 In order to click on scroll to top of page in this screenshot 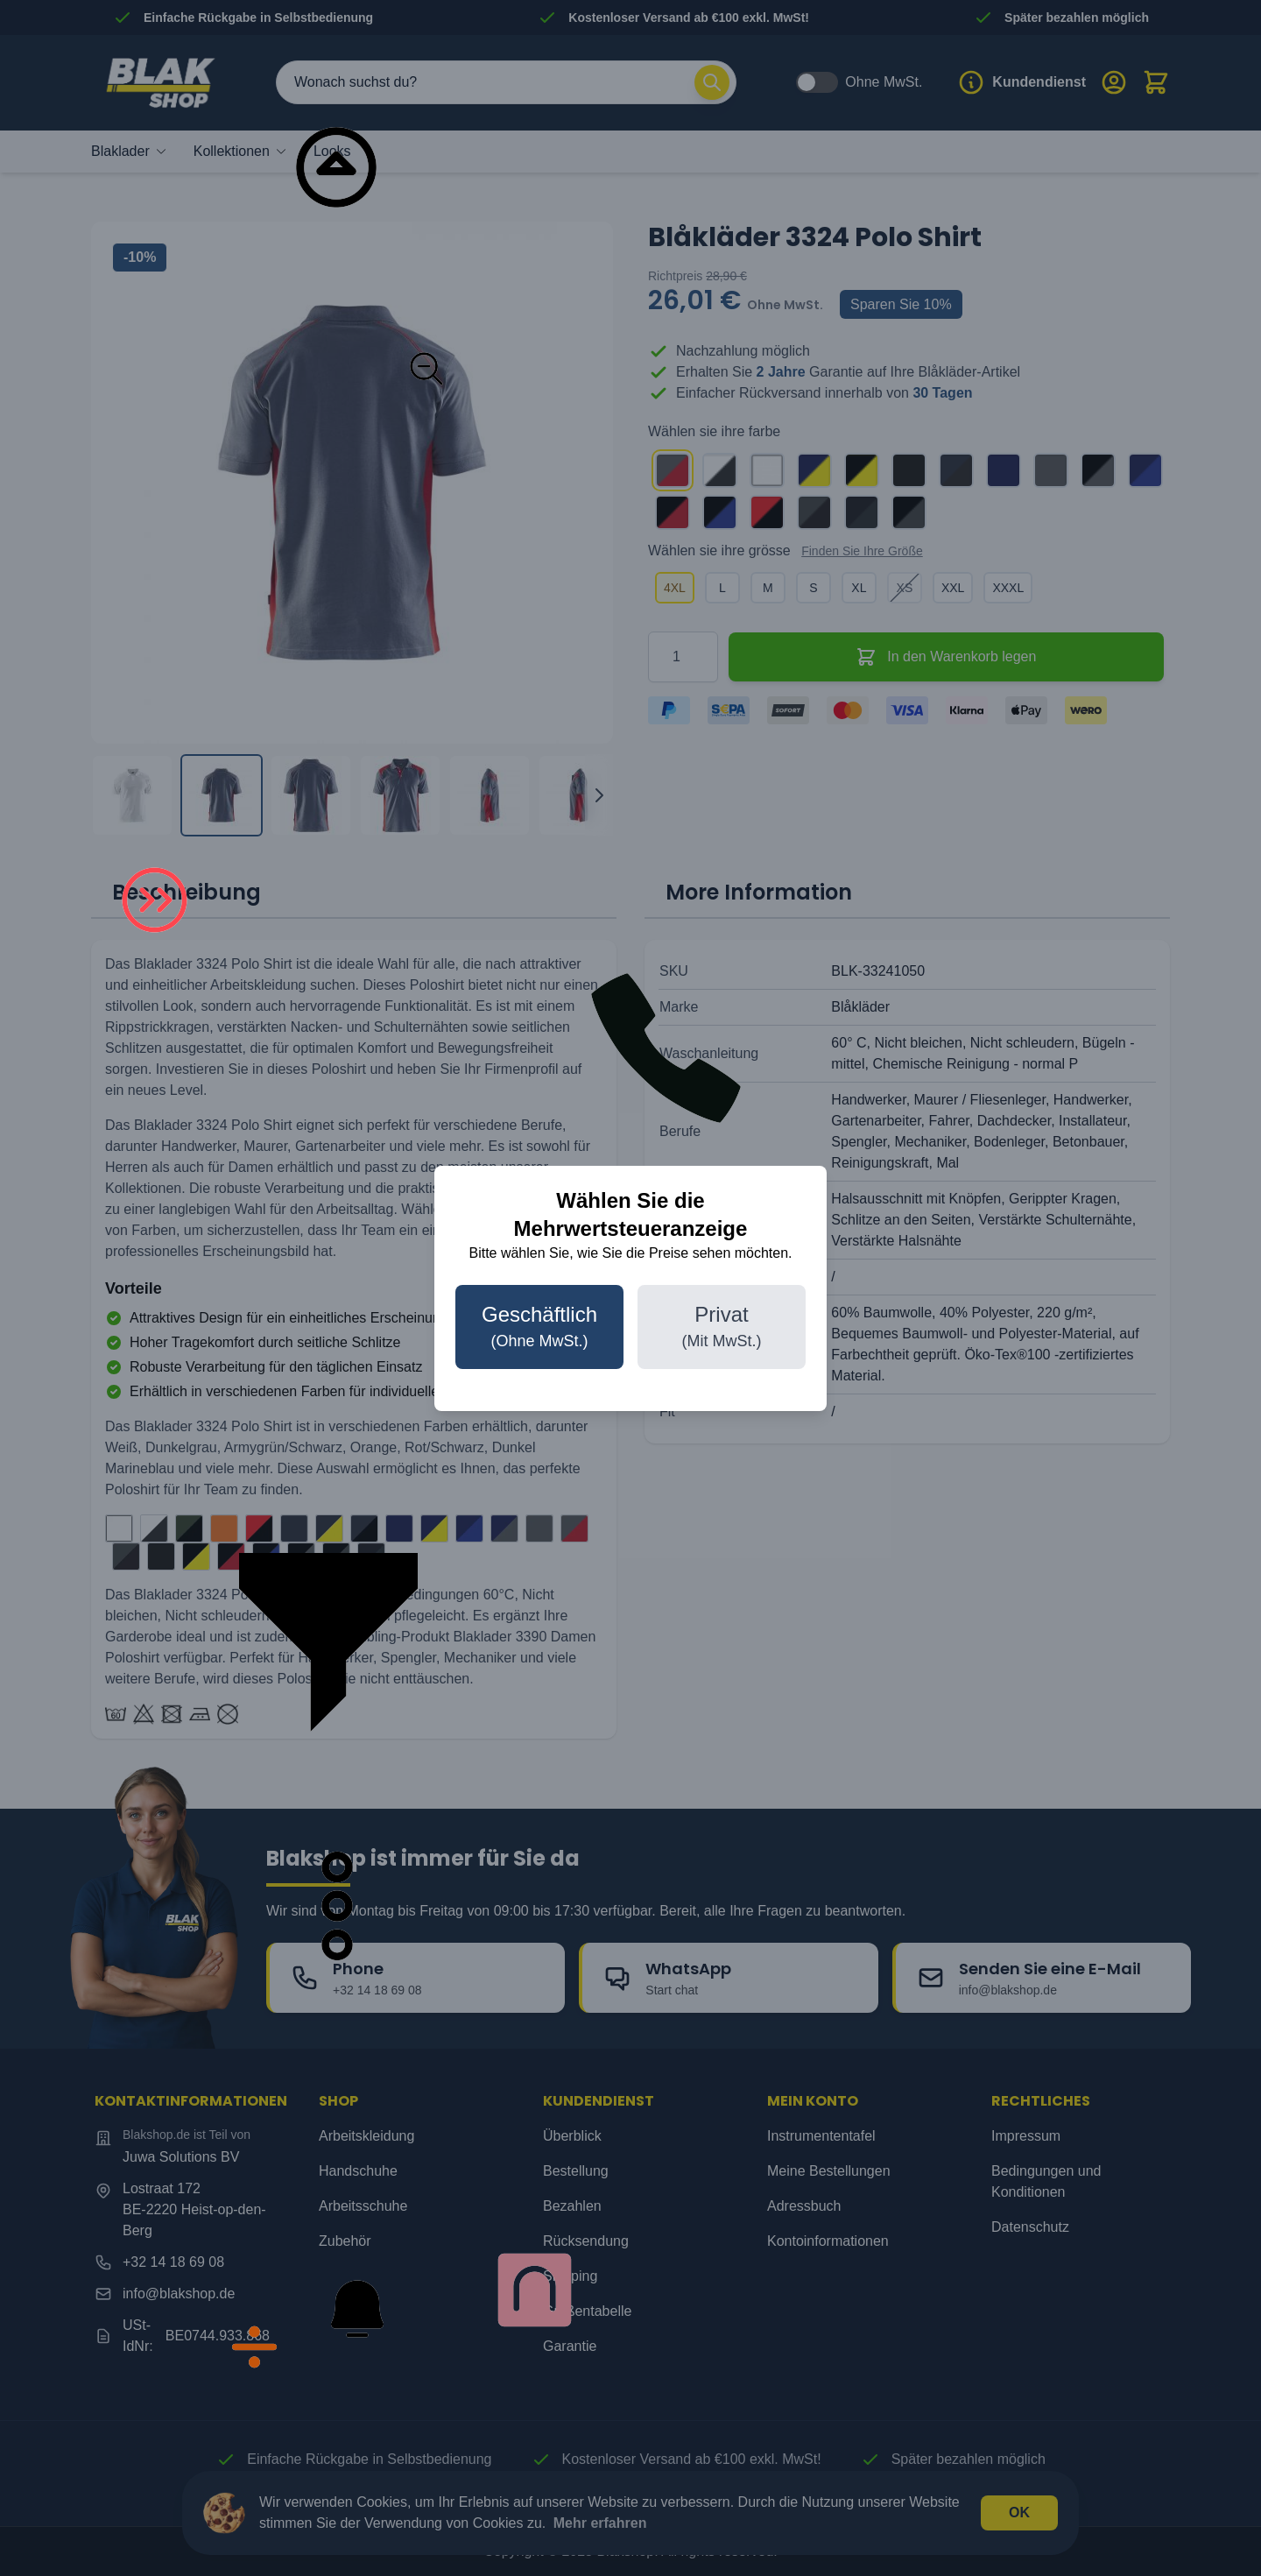, I will do `click(336, 167)`.